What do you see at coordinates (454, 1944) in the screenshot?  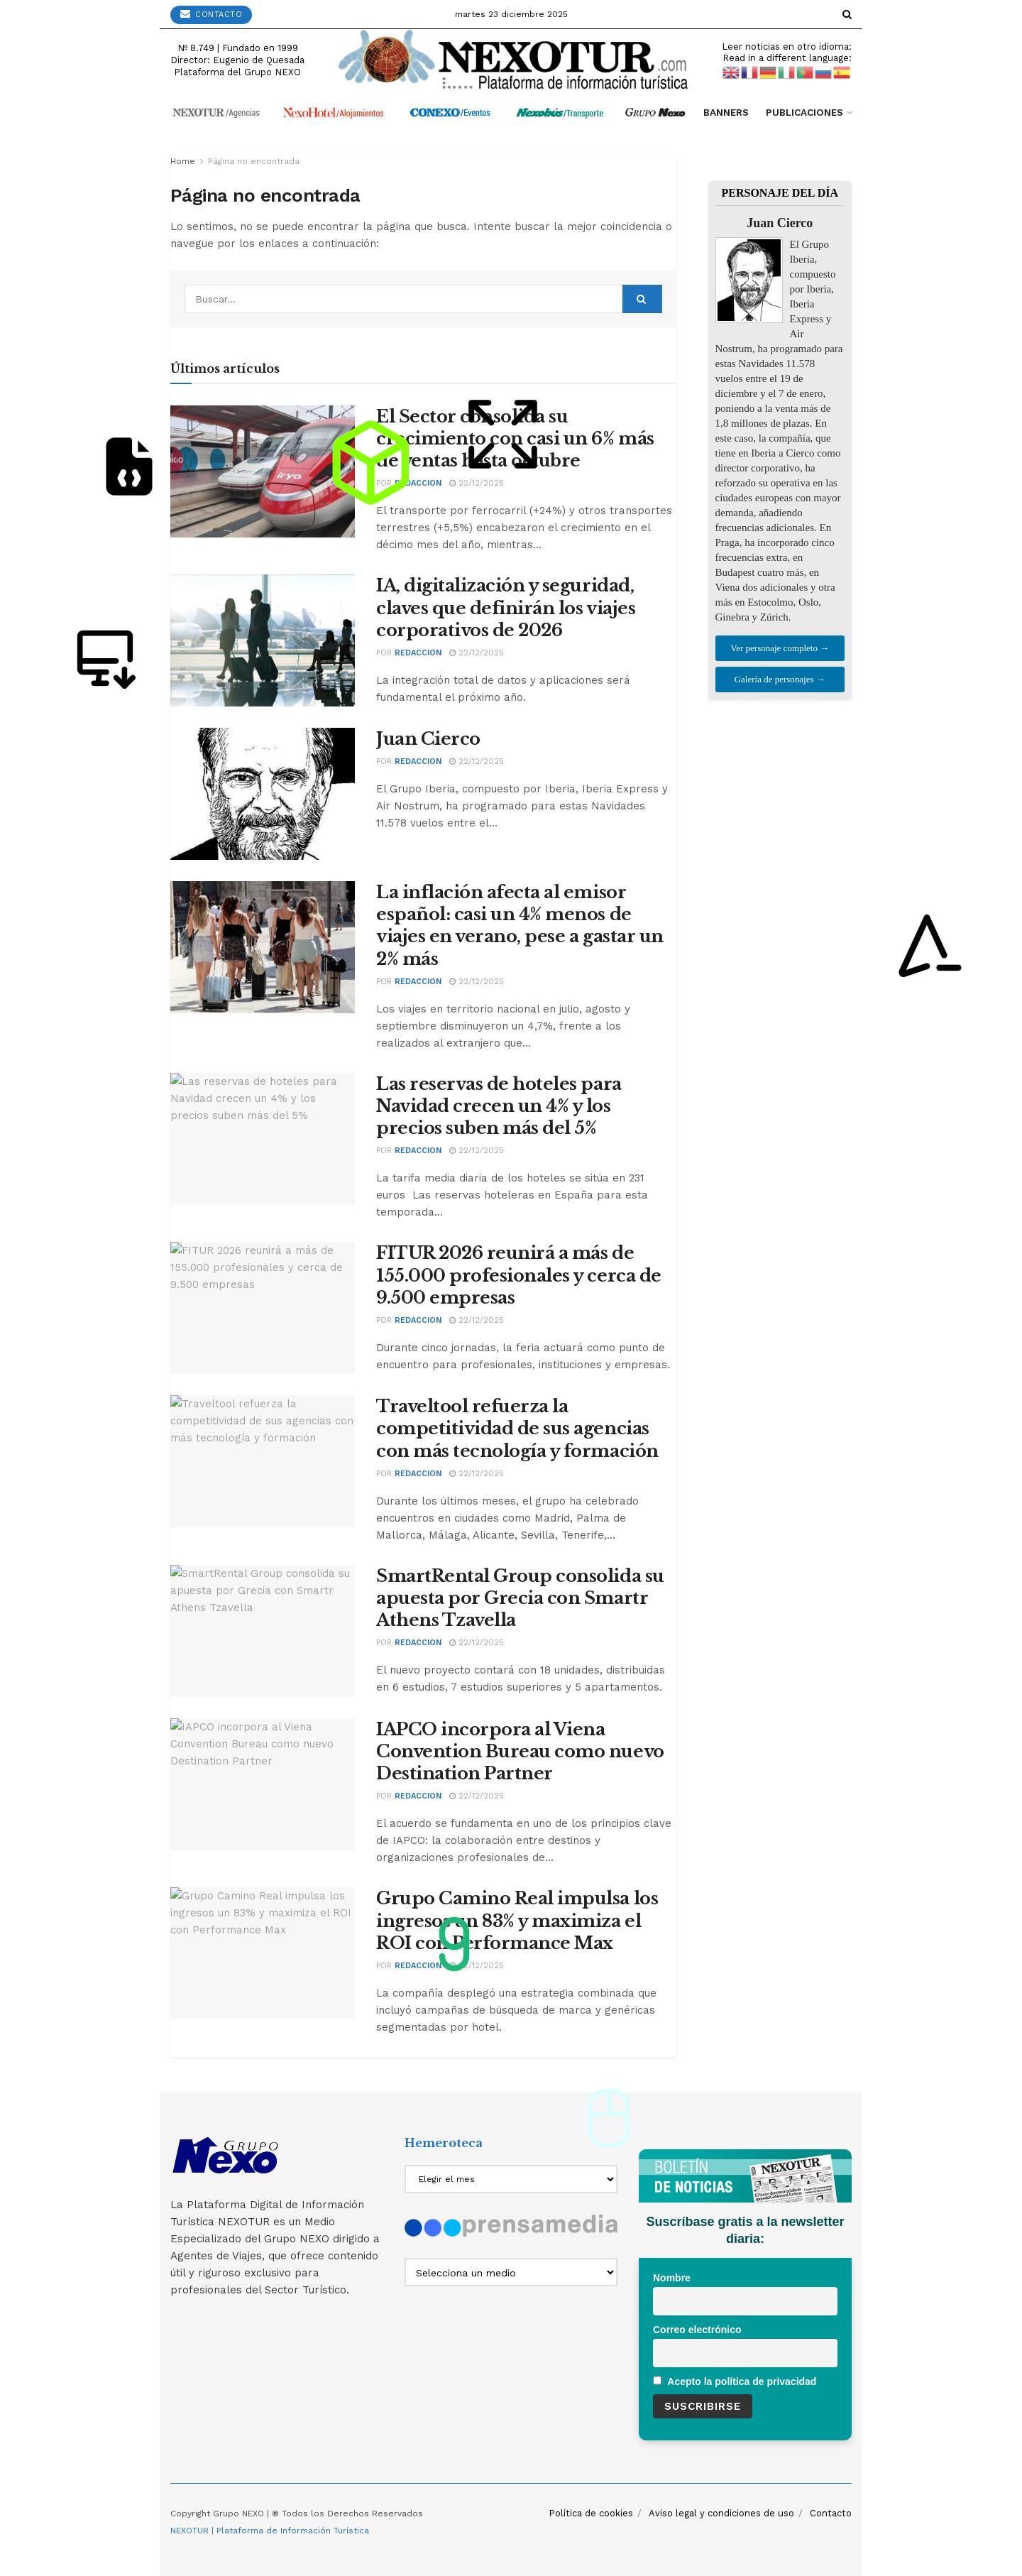 I see `indicates the number 9 in a list or sequence` at bounding box center [454, 1944].